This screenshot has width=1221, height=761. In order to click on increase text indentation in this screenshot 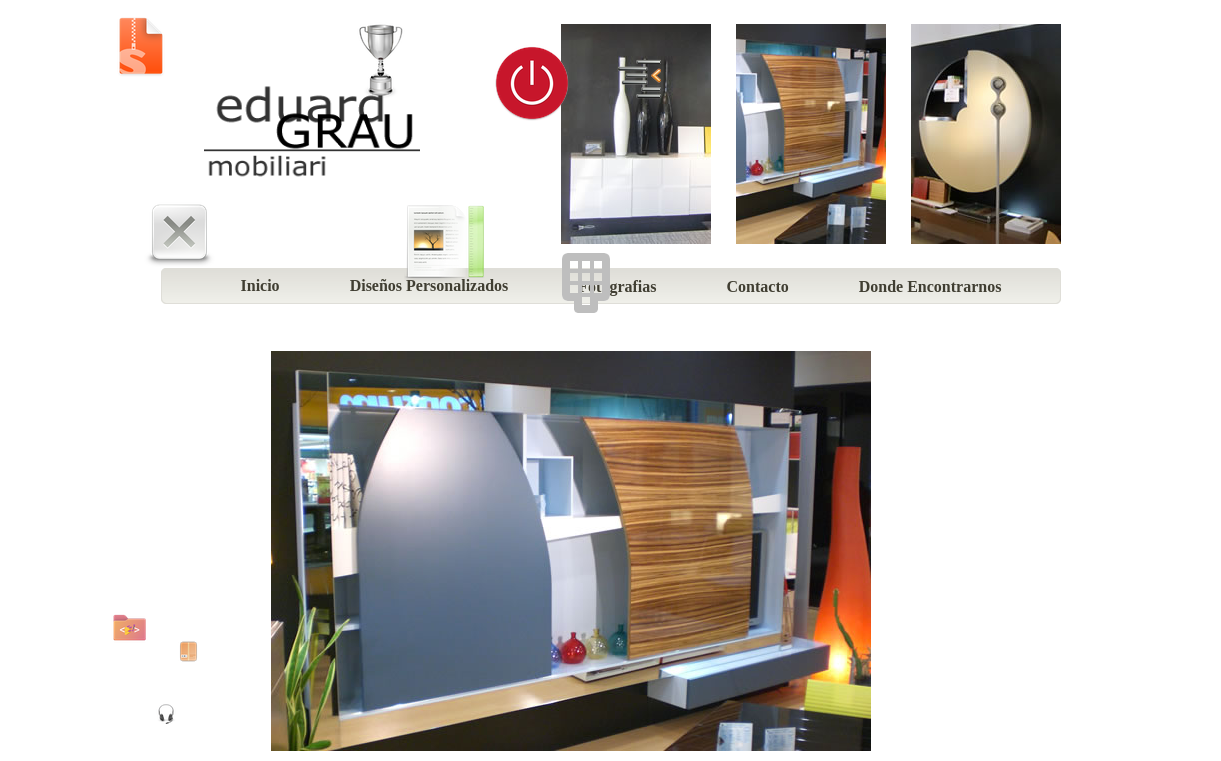, I will do `click(639, 80)`.